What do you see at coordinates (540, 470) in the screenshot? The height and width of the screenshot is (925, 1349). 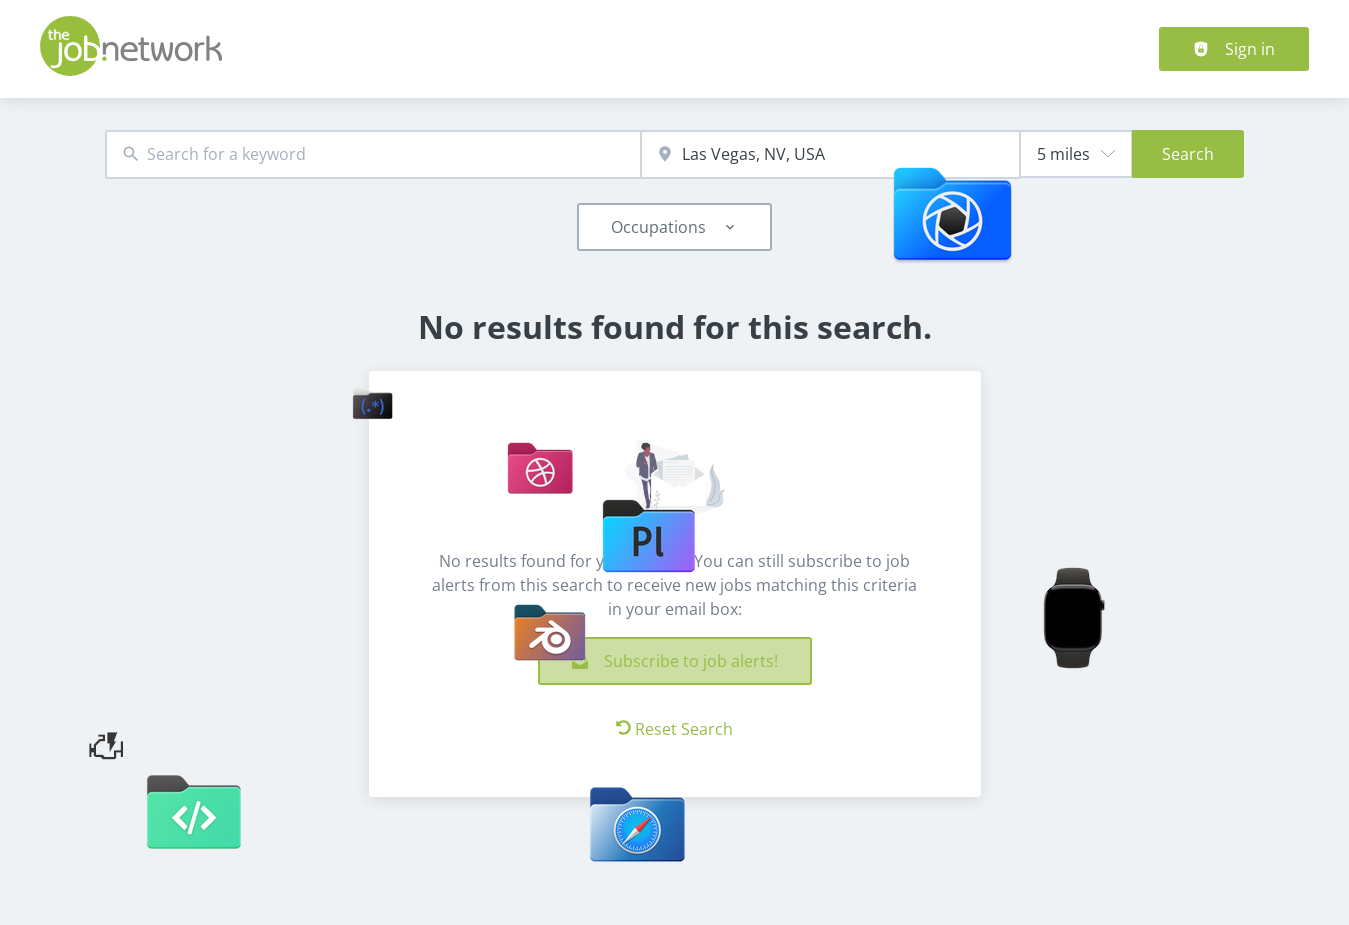 I see `folder containing Dribbble design assets` at bounding box center [540, 470].